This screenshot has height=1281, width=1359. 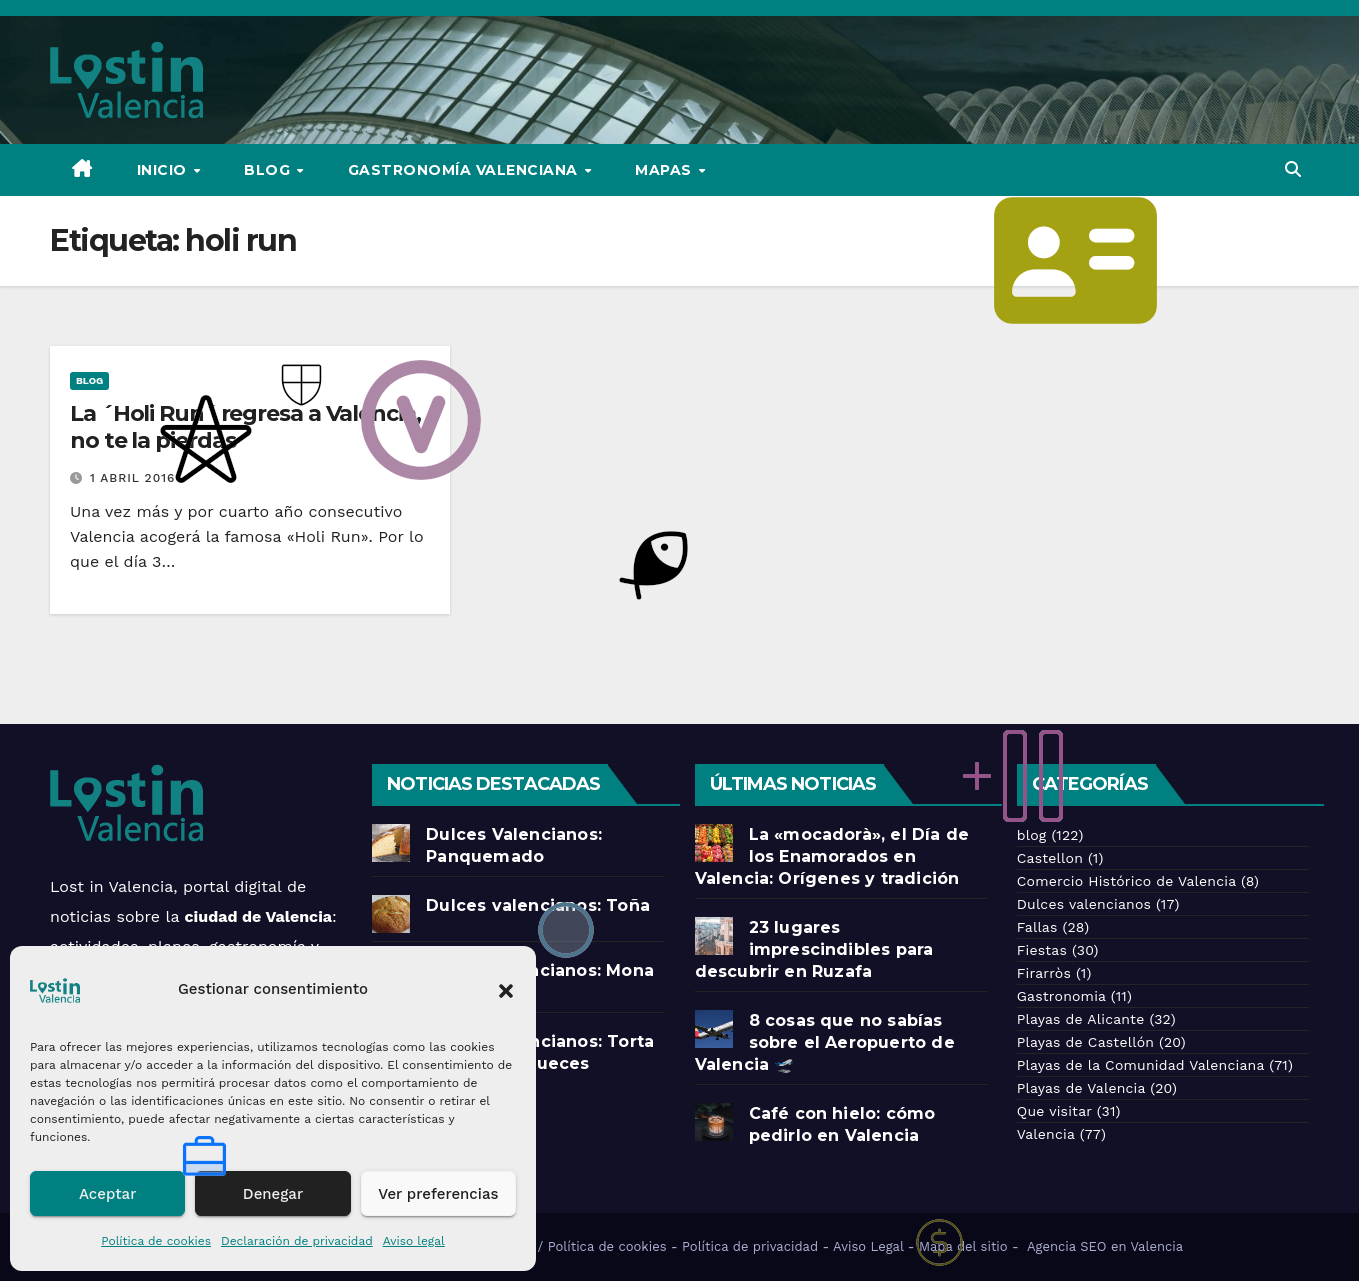 What do you see at coordinates (301, 382) in the screenshot?
I see `view security or protection settings` at bounding box center [301, 382].